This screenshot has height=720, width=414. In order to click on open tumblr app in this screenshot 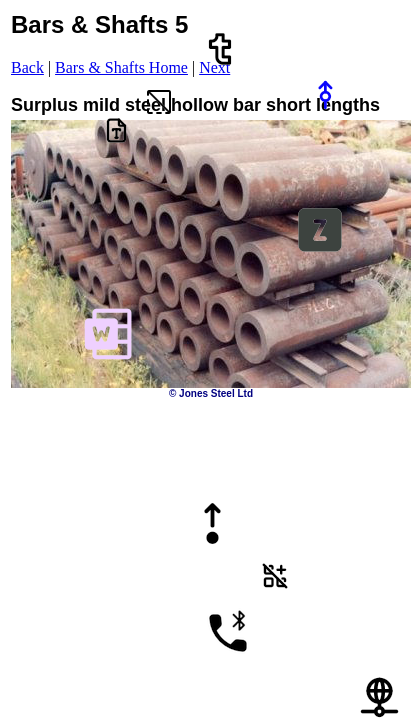, I will do `click(220, 49)`.